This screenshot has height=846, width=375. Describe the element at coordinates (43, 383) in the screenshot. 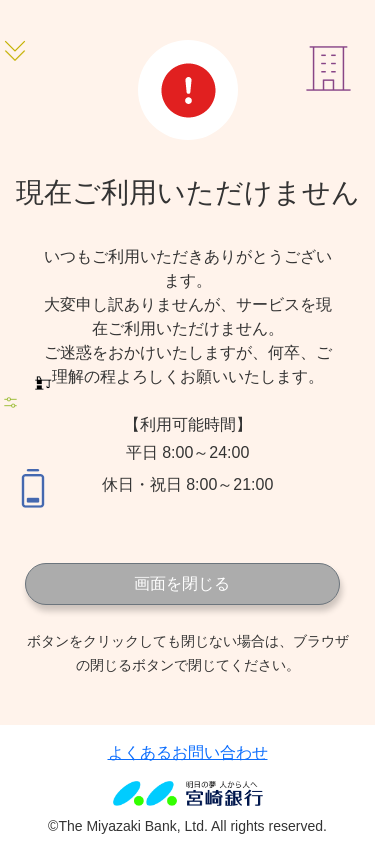

I see `access construction or building management tools` at that location.